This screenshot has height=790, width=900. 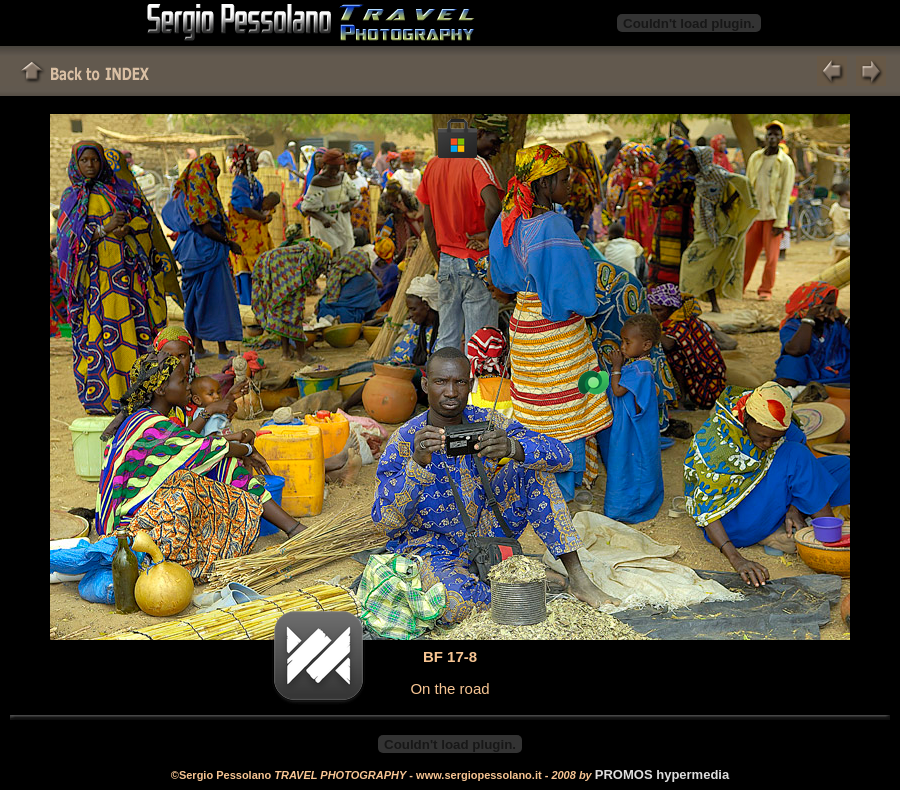 I want to click on launch Dota Underlords game, so click(x=318, y=655).